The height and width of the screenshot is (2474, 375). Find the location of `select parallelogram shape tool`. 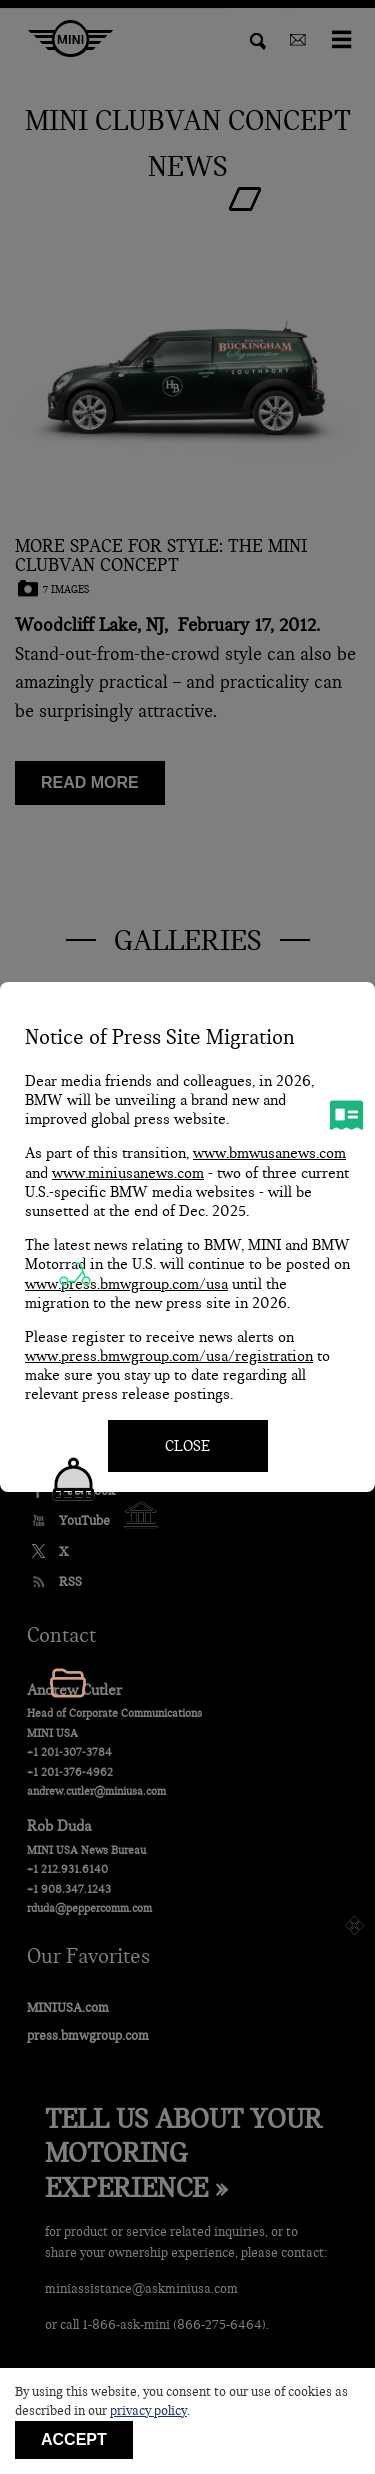

select parallelogram shape tool is located at coordinates (245, 199).